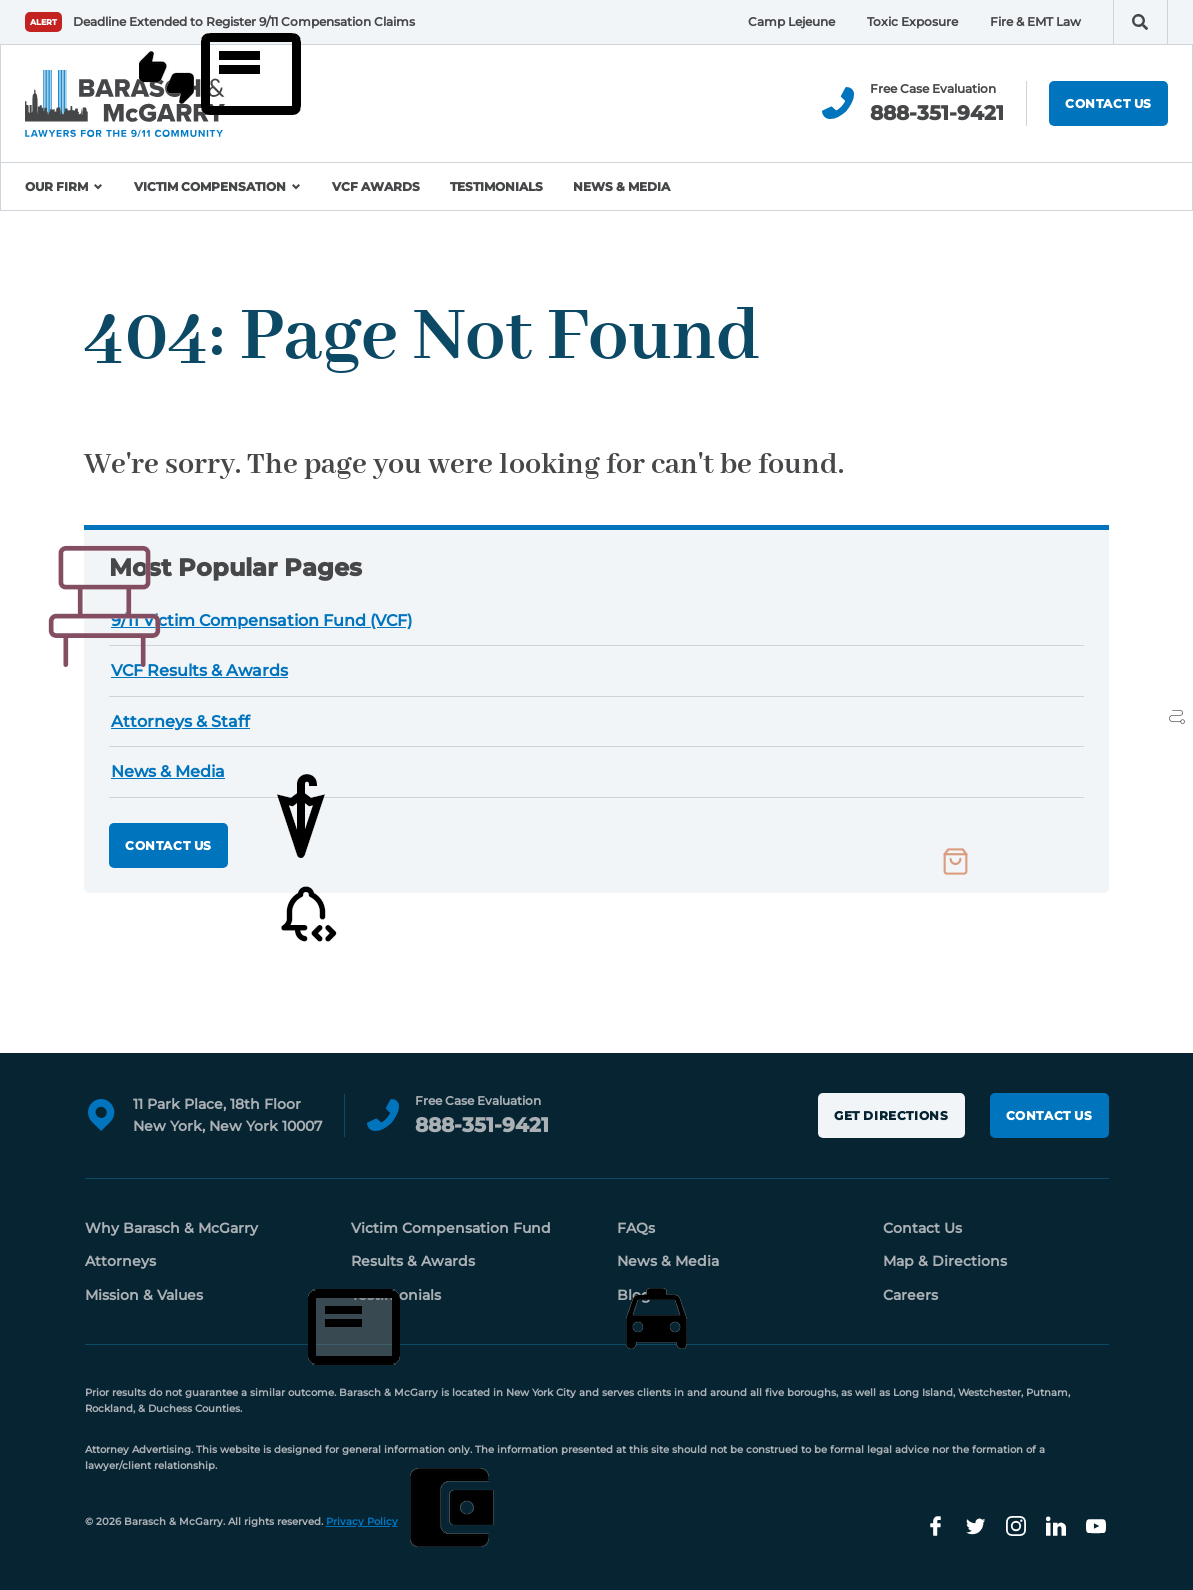 Image resolution: width=1193 pixels, height=1590 pixels. What do you see at coordinates (306, 914) in the screenshot?
I see `configure notification settings via code` at bounding box center [306, 914].